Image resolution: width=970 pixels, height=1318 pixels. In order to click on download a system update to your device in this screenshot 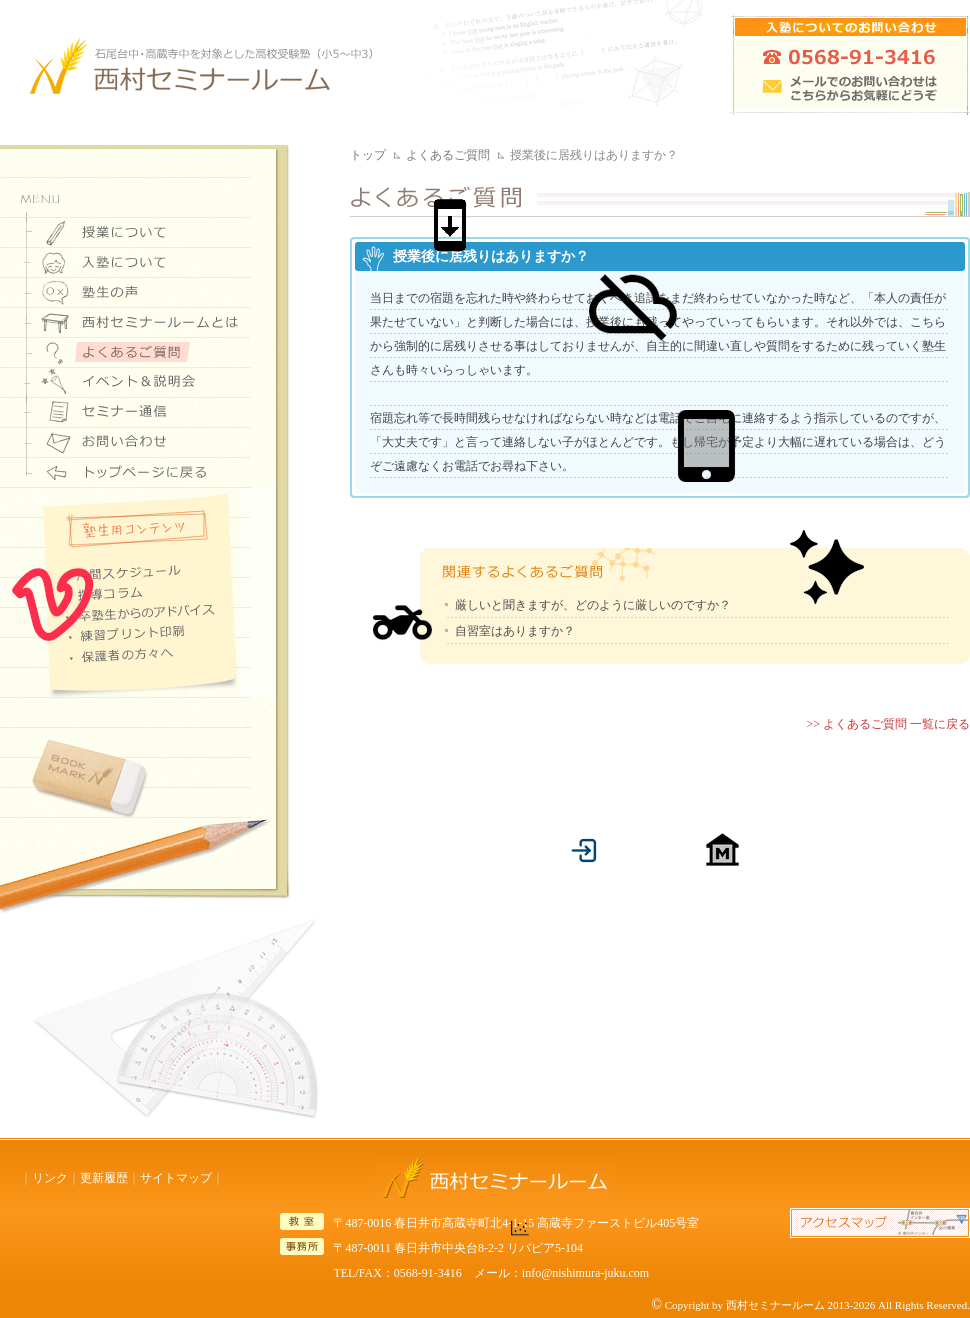, I will do `click(450, 225)`.